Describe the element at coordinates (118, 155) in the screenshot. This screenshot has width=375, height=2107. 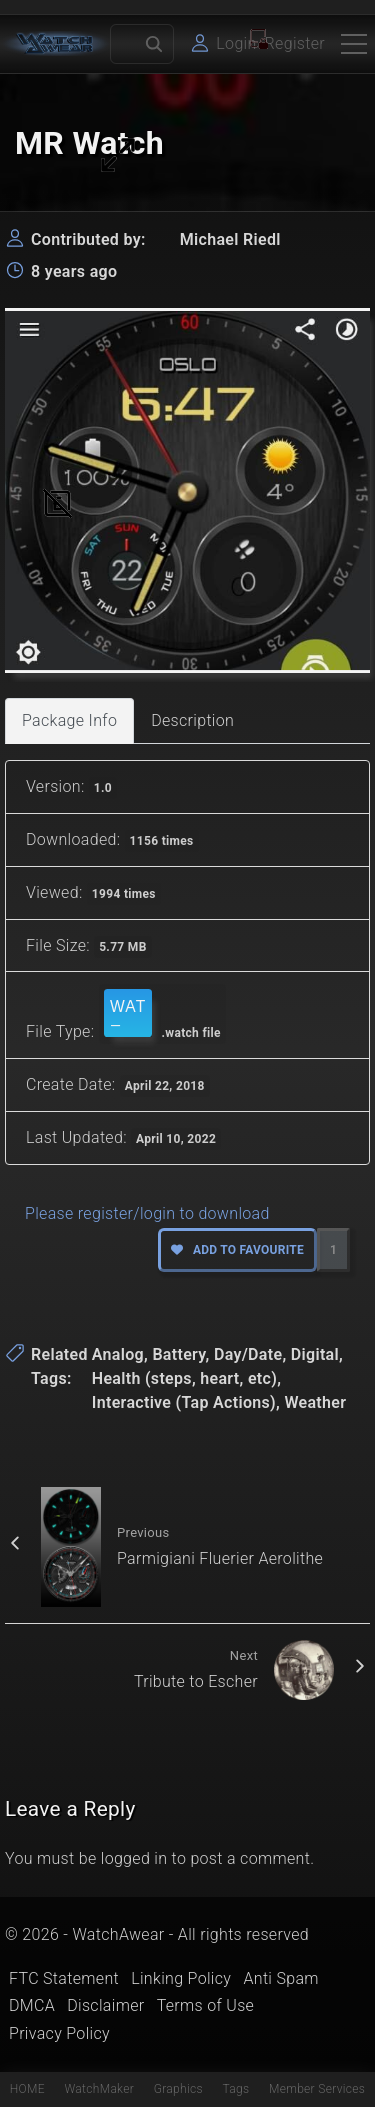
I see `maximize window to full screen` at that location.